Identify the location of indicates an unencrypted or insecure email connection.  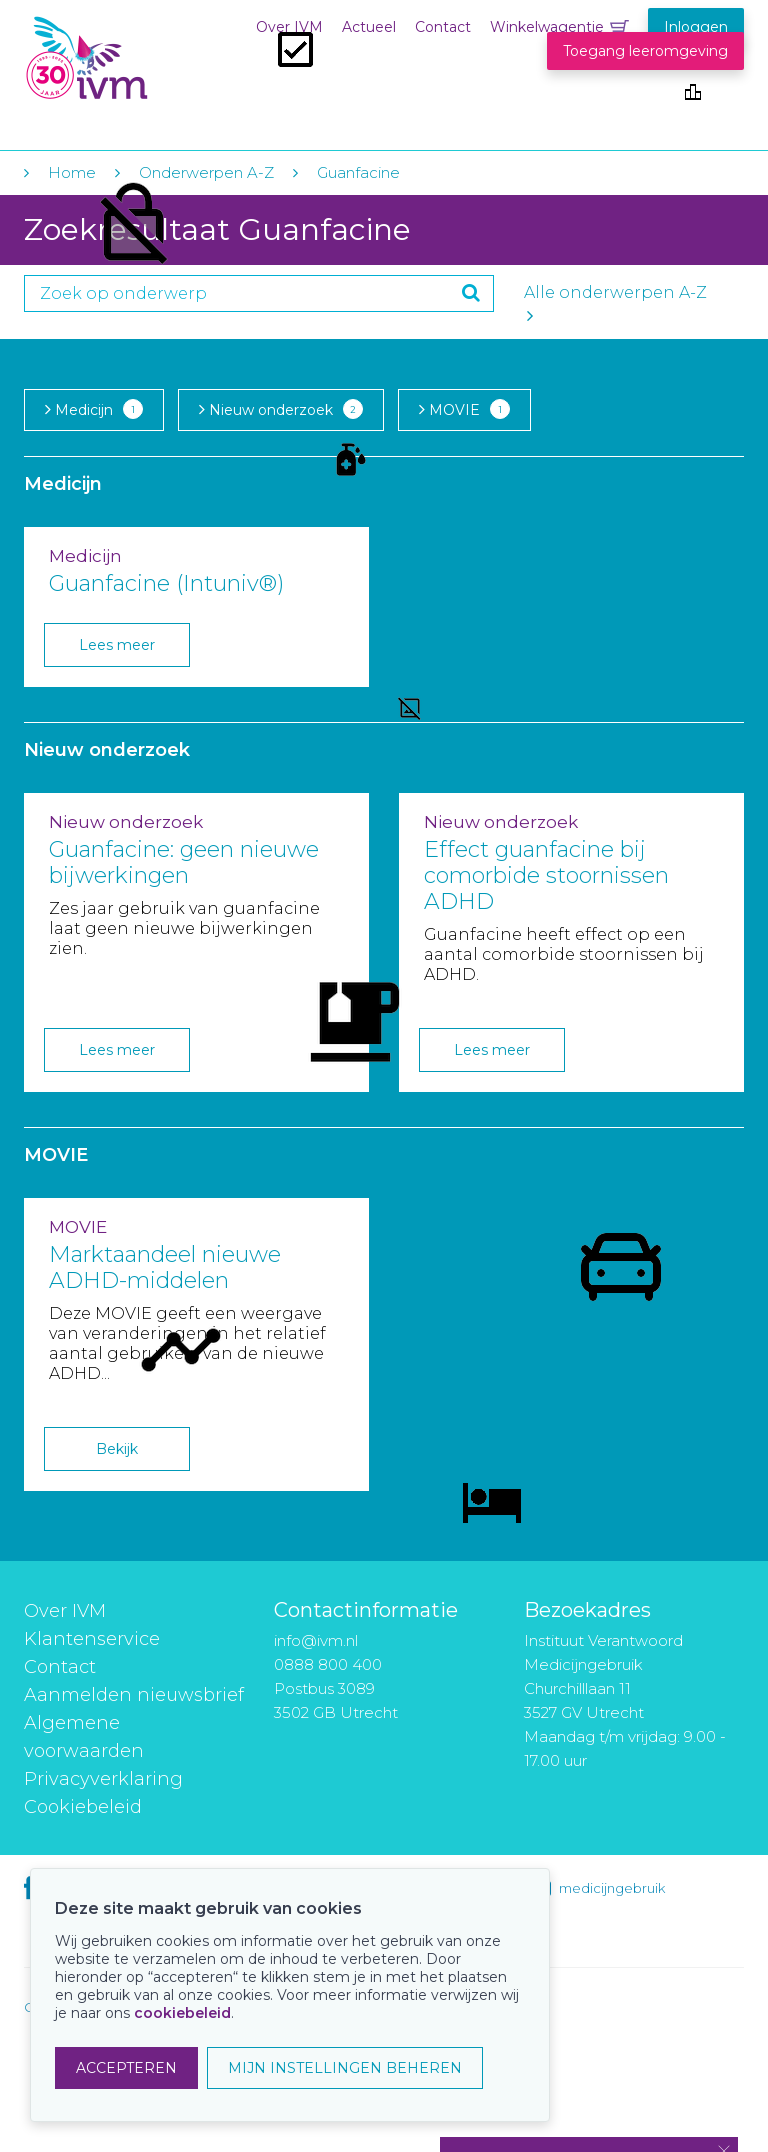
(133, 223).